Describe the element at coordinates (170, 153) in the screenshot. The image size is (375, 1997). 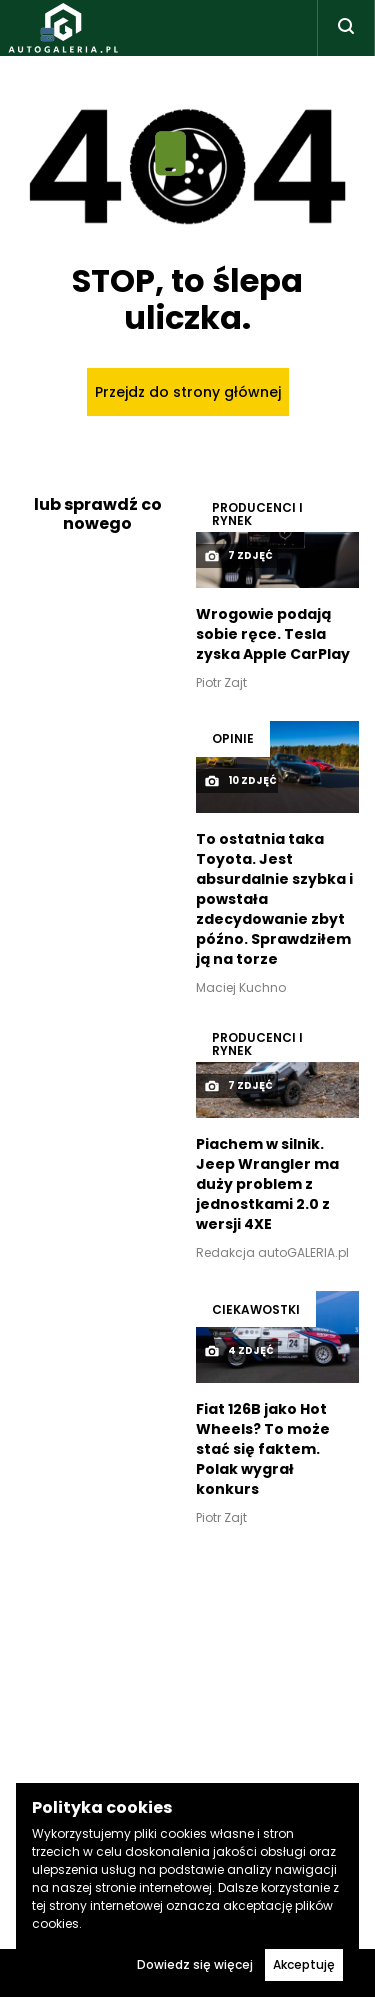
I see `call or text from mobile device` at that location.